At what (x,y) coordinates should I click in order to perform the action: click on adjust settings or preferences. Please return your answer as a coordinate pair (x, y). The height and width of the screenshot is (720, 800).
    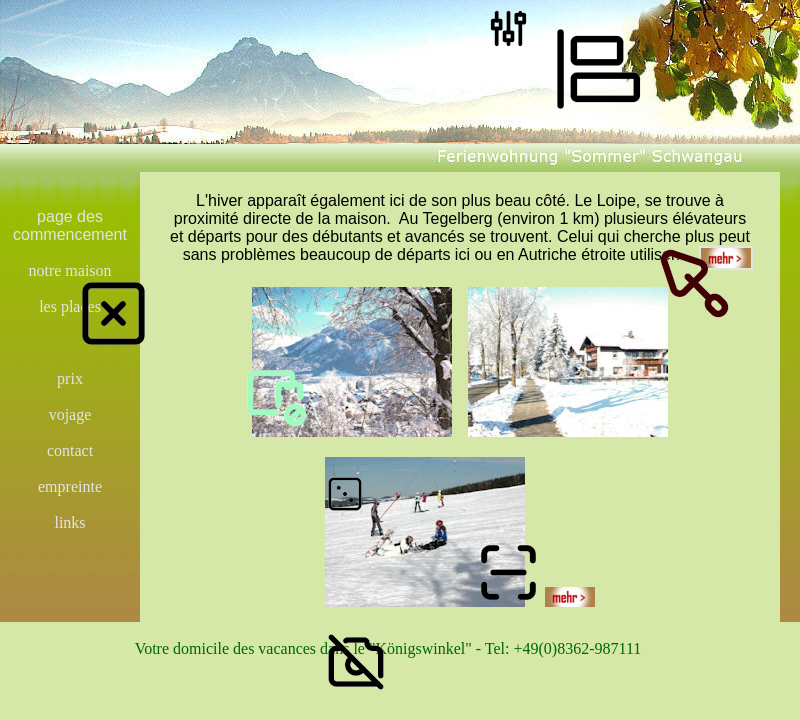
    Looking at the image, I should click on (508, 28).